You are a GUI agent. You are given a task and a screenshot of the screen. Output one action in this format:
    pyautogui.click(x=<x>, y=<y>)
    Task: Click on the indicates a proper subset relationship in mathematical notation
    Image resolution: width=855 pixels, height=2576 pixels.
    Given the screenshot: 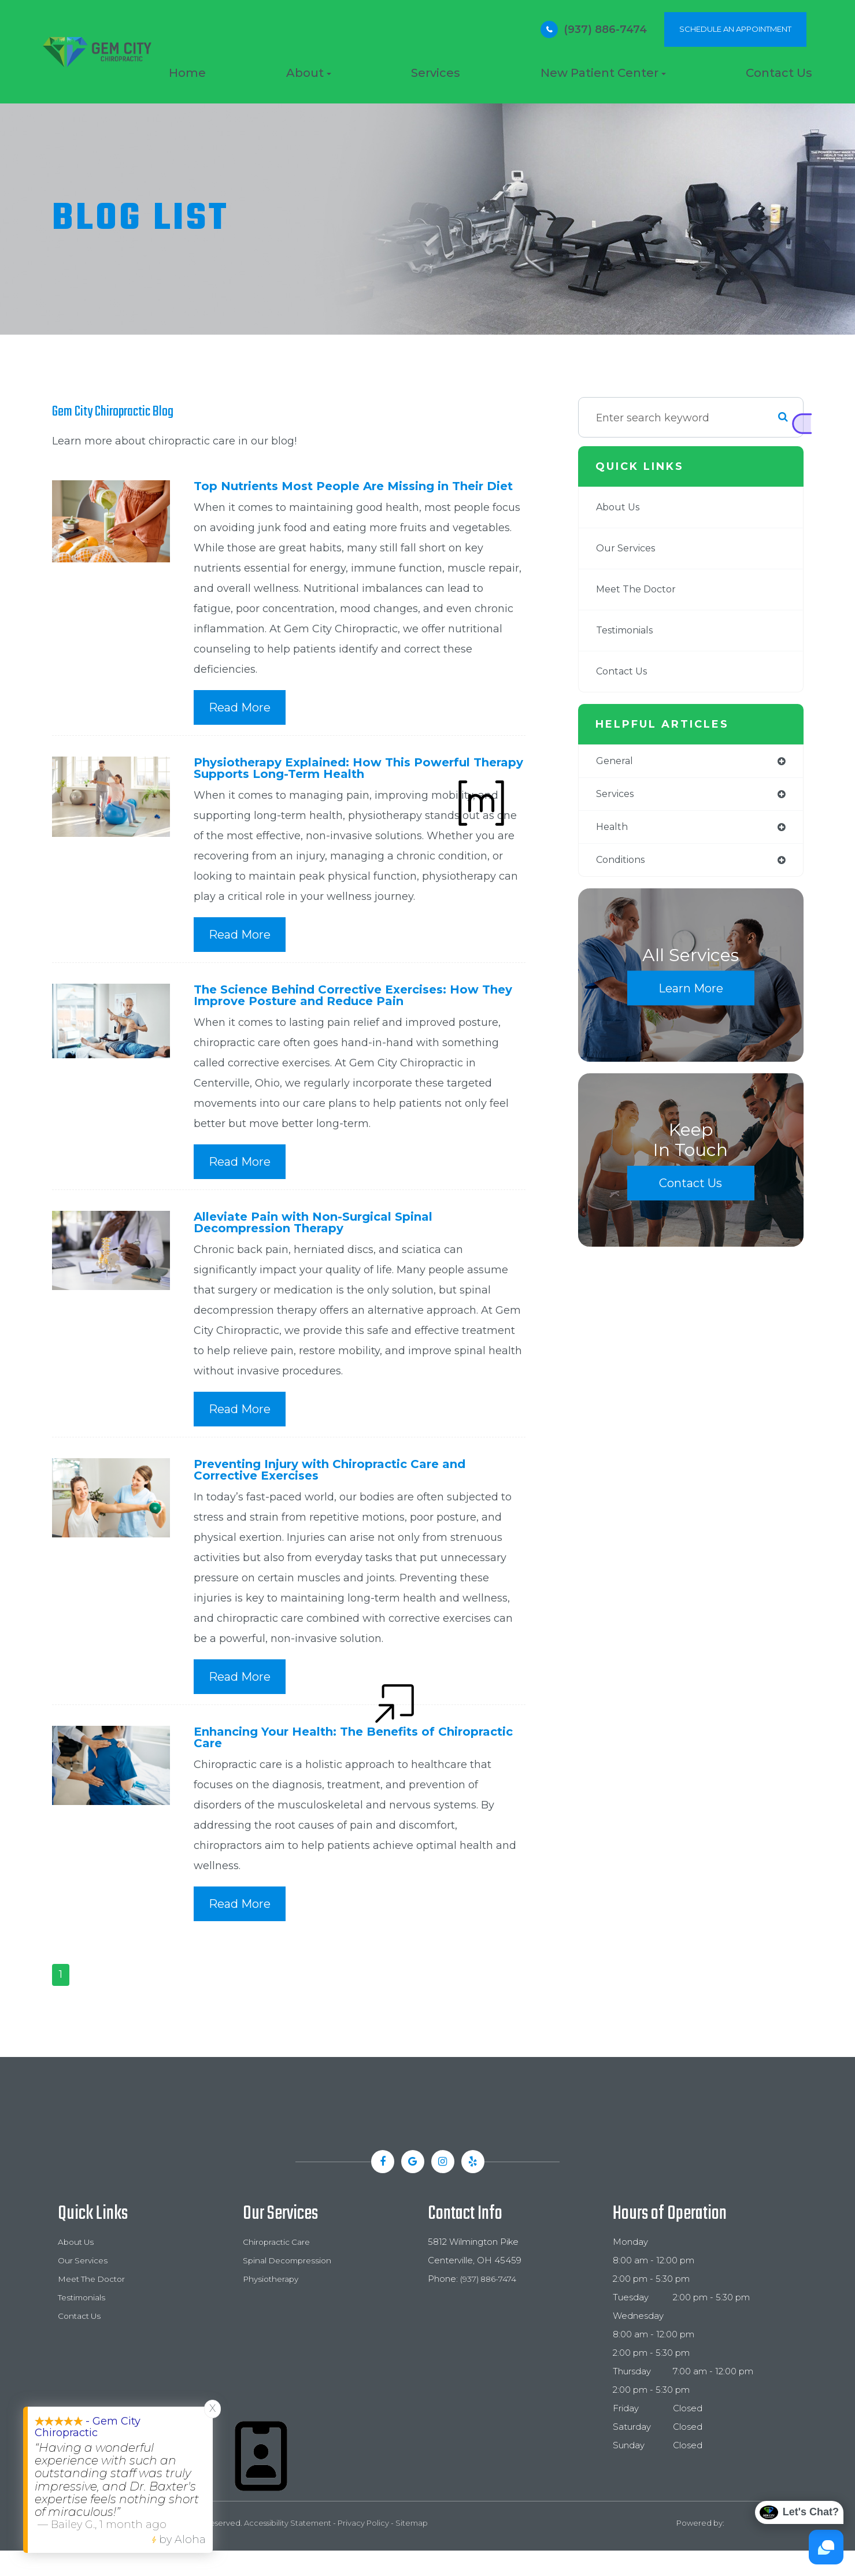 What is the action you would take?
    pyautogui.click(x=802, y=424)
    